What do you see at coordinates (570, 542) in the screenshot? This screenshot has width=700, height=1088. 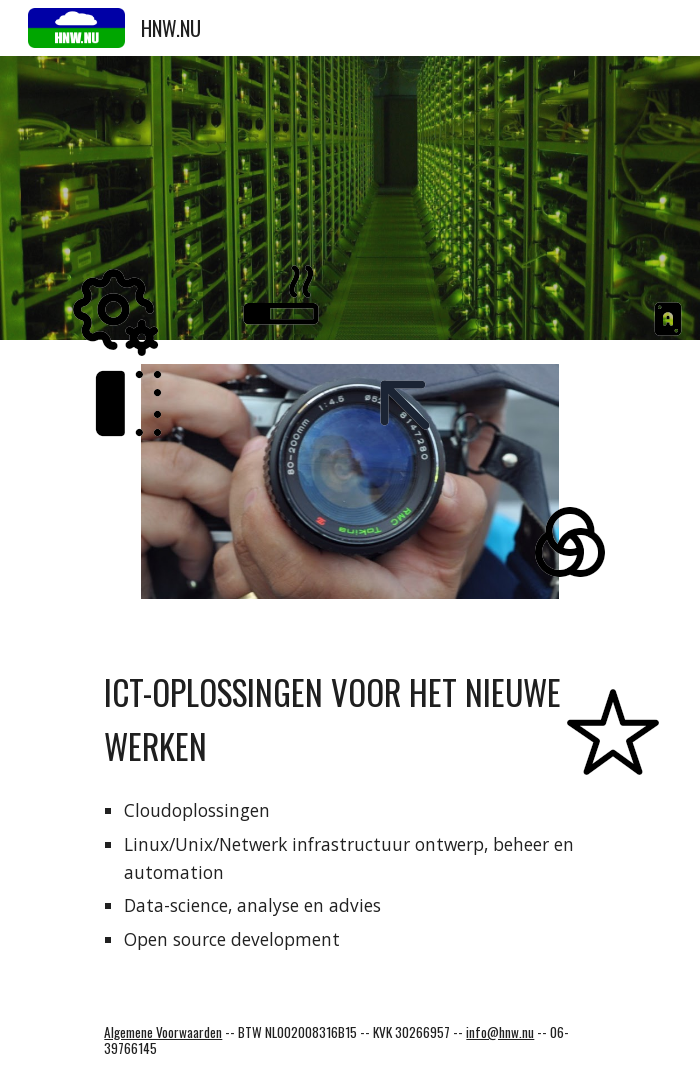 I see `access your spaces or workspaces` at bounding box center [570, 542].